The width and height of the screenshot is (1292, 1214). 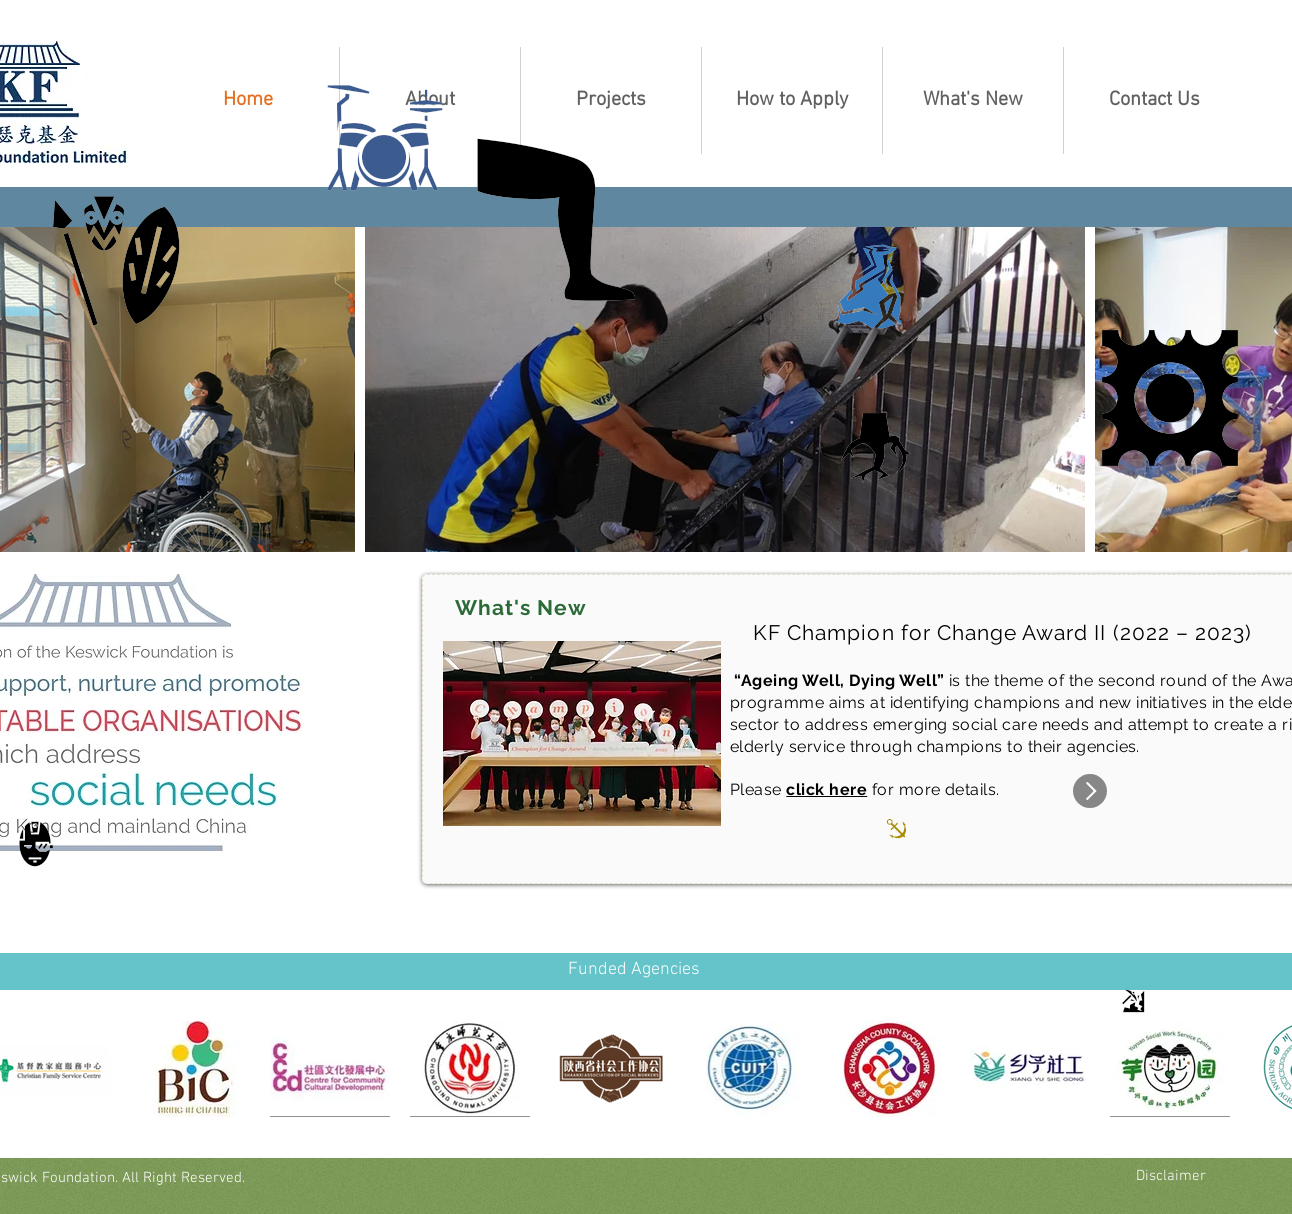 What do you see at coordinates (35, 844) in the screenshot?
I see `access cyborg or android character options` at bounding box center [35, 844].